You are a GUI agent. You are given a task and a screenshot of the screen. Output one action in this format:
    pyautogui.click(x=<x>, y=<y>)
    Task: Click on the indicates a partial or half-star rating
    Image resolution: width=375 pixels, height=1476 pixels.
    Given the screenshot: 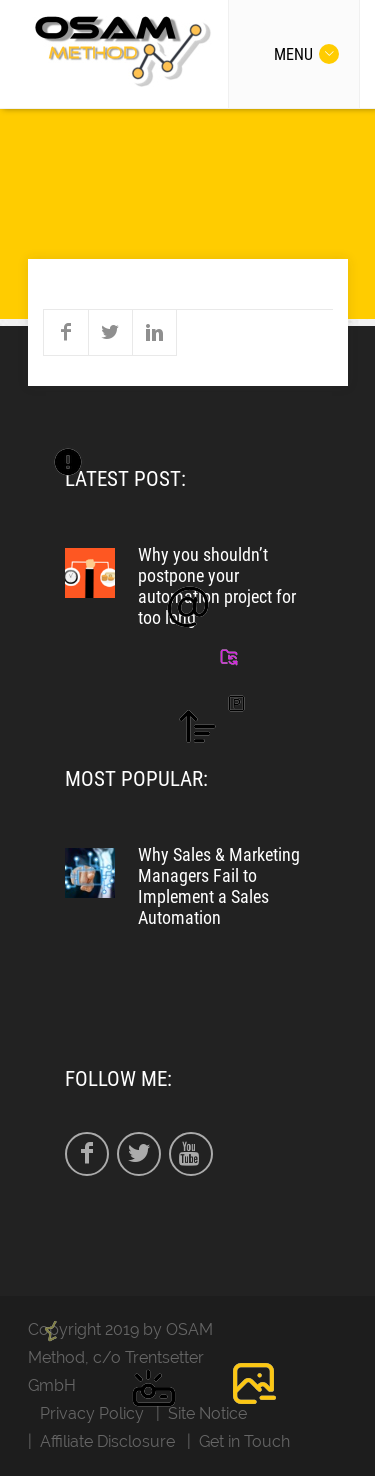 What is the action you would take?
    pyautogui.click(x=55, y=1331)
    